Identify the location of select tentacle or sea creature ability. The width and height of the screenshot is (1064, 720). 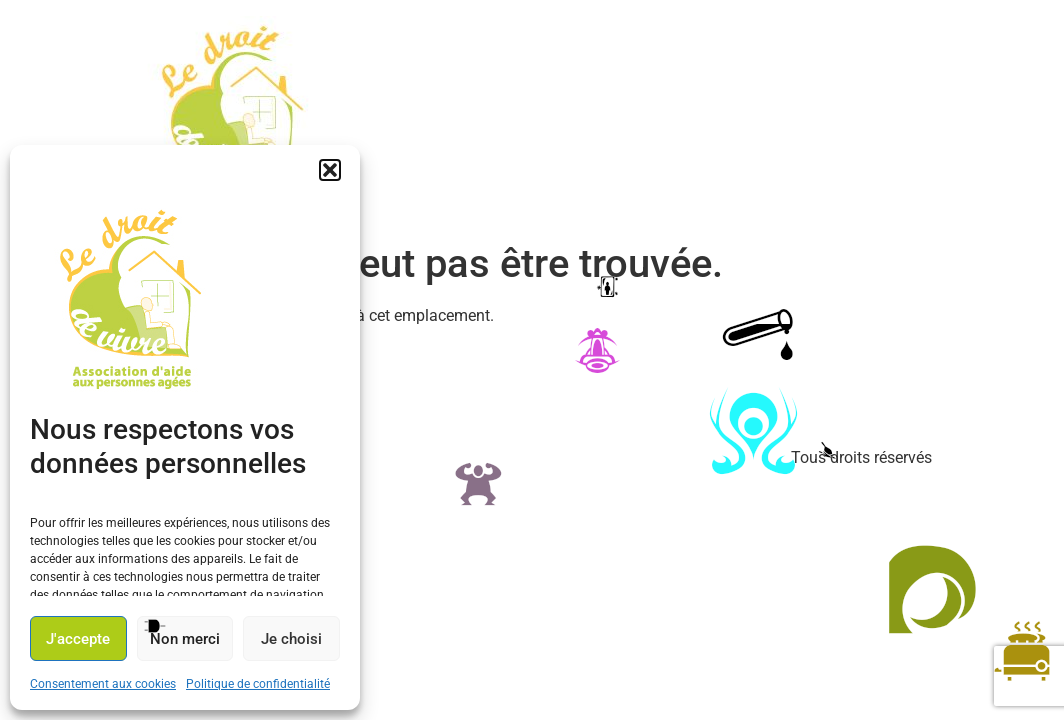
(932, 588).